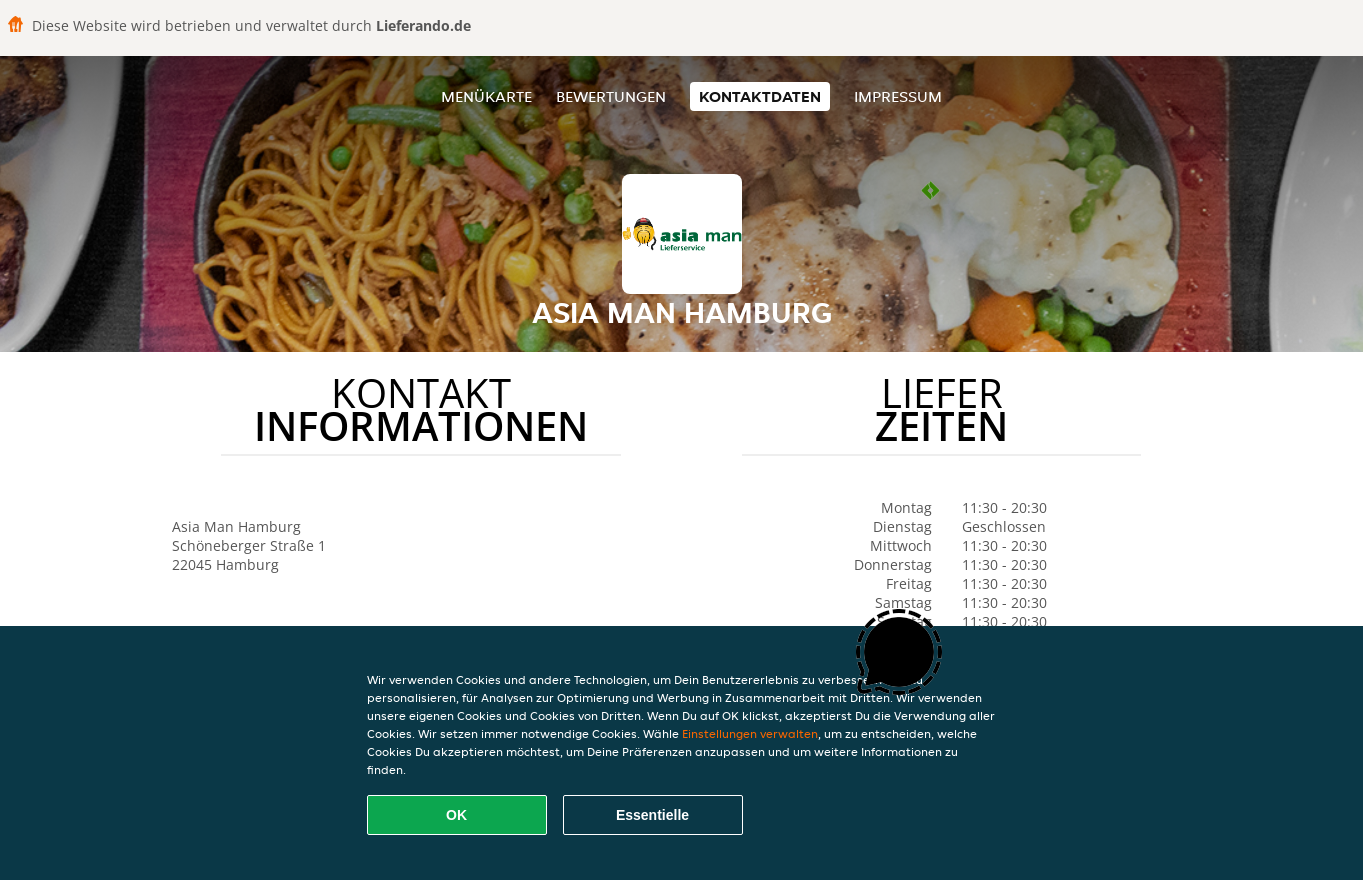 This screenshot has width=1363, height=880. Describe the element at coordinates (899, 652) in the screenshot. I see `open signal messenger` at that location.